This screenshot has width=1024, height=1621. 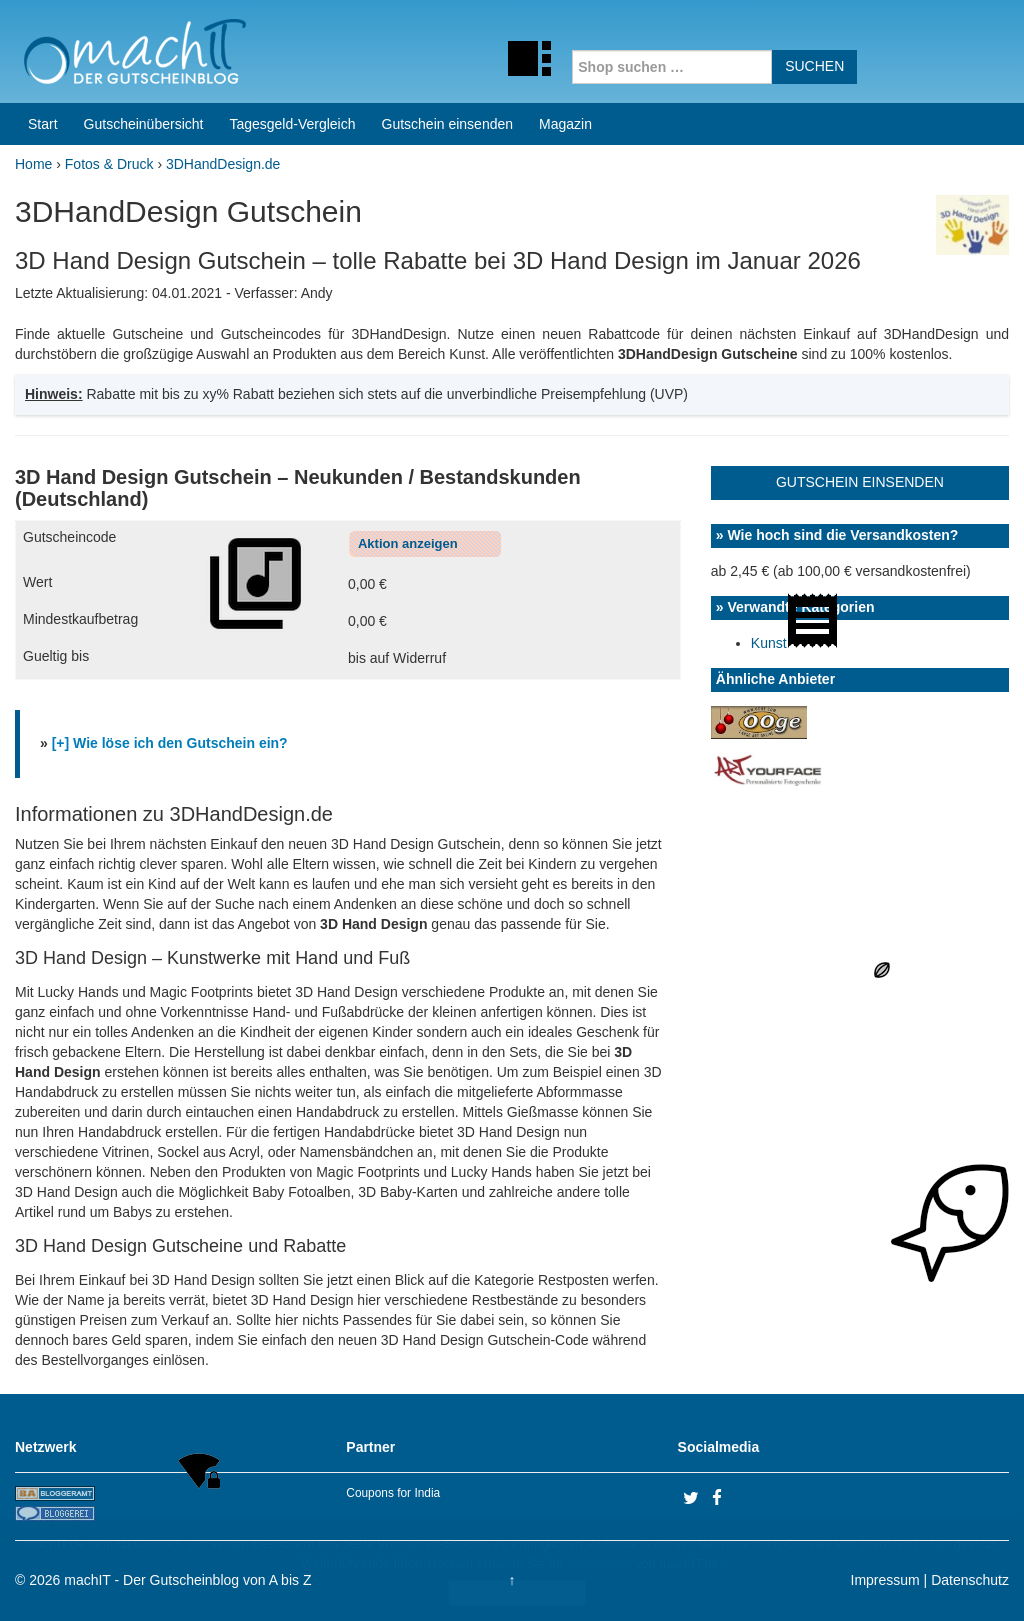 What do you see at coordinates (882, 970) in the screenshot?
I see `access rugby sports content or scores` at bounding box center [882, 970].